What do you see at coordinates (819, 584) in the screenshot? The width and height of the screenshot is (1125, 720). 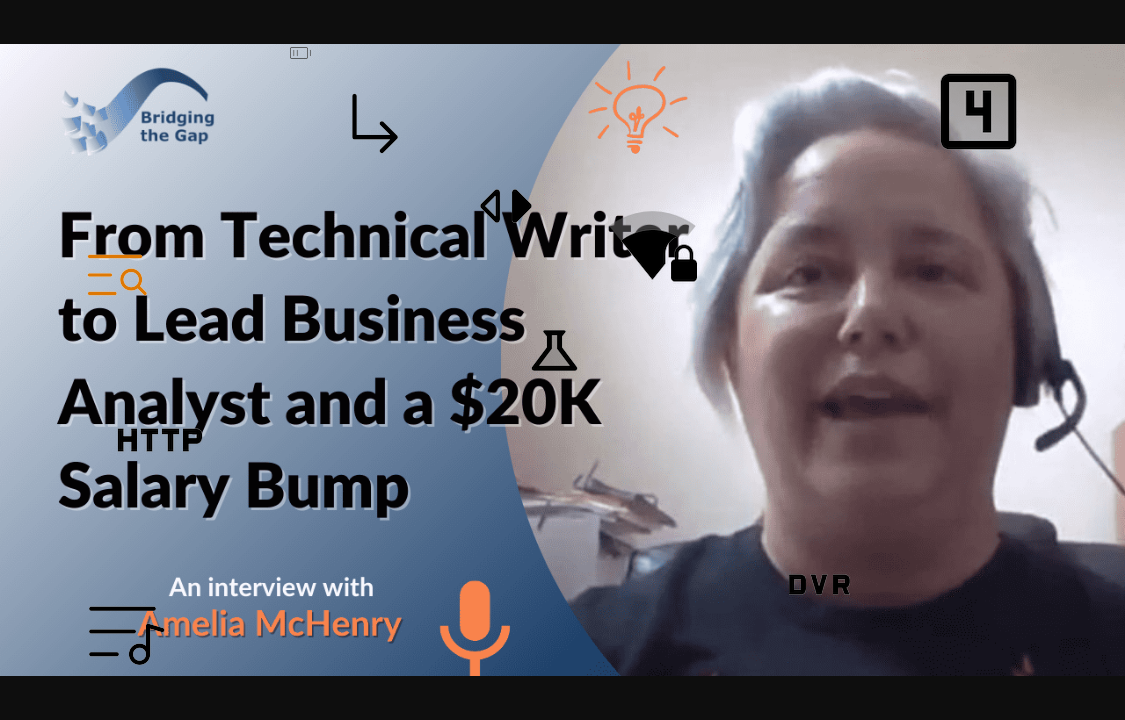 I see `access DVR recordings` at bounding box center [819, 584].